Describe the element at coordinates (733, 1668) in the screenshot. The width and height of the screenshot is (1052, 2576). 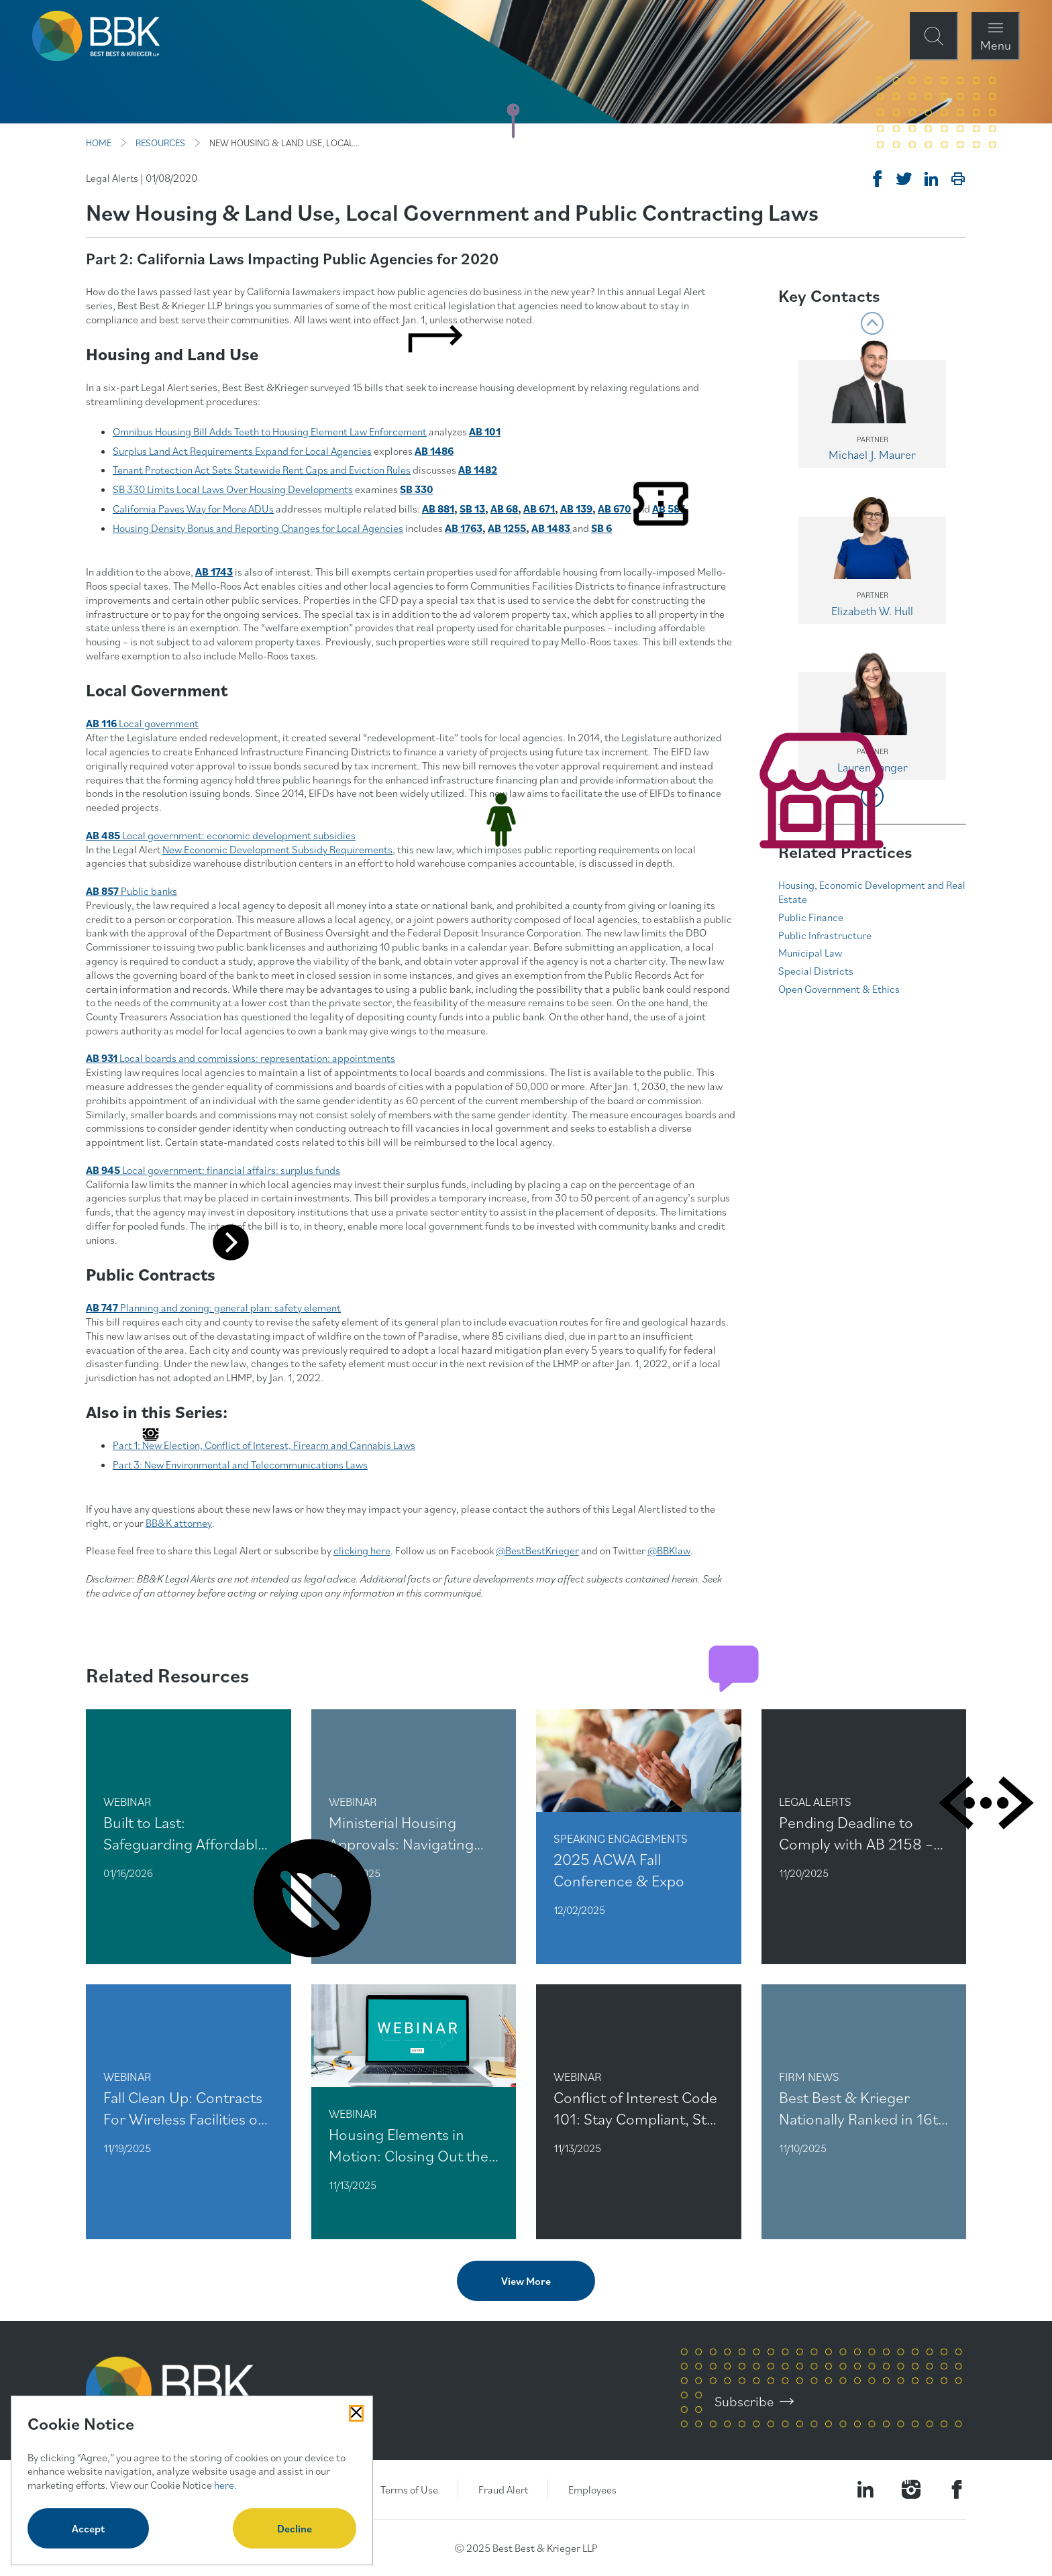
I see `open chat or messaging` at that location.